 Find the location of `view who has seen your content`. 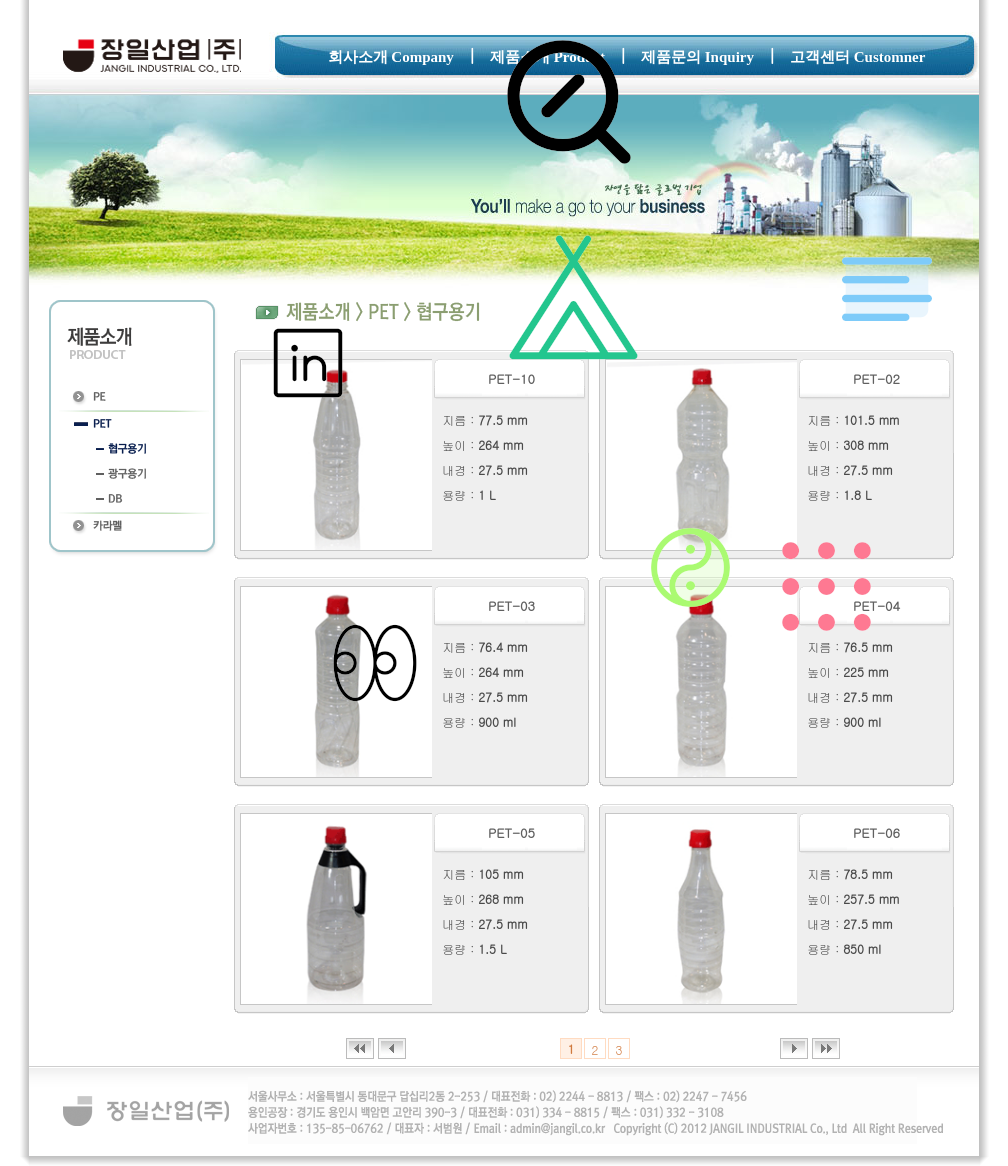

view who has seen your content is located at coordinates (375, 663).